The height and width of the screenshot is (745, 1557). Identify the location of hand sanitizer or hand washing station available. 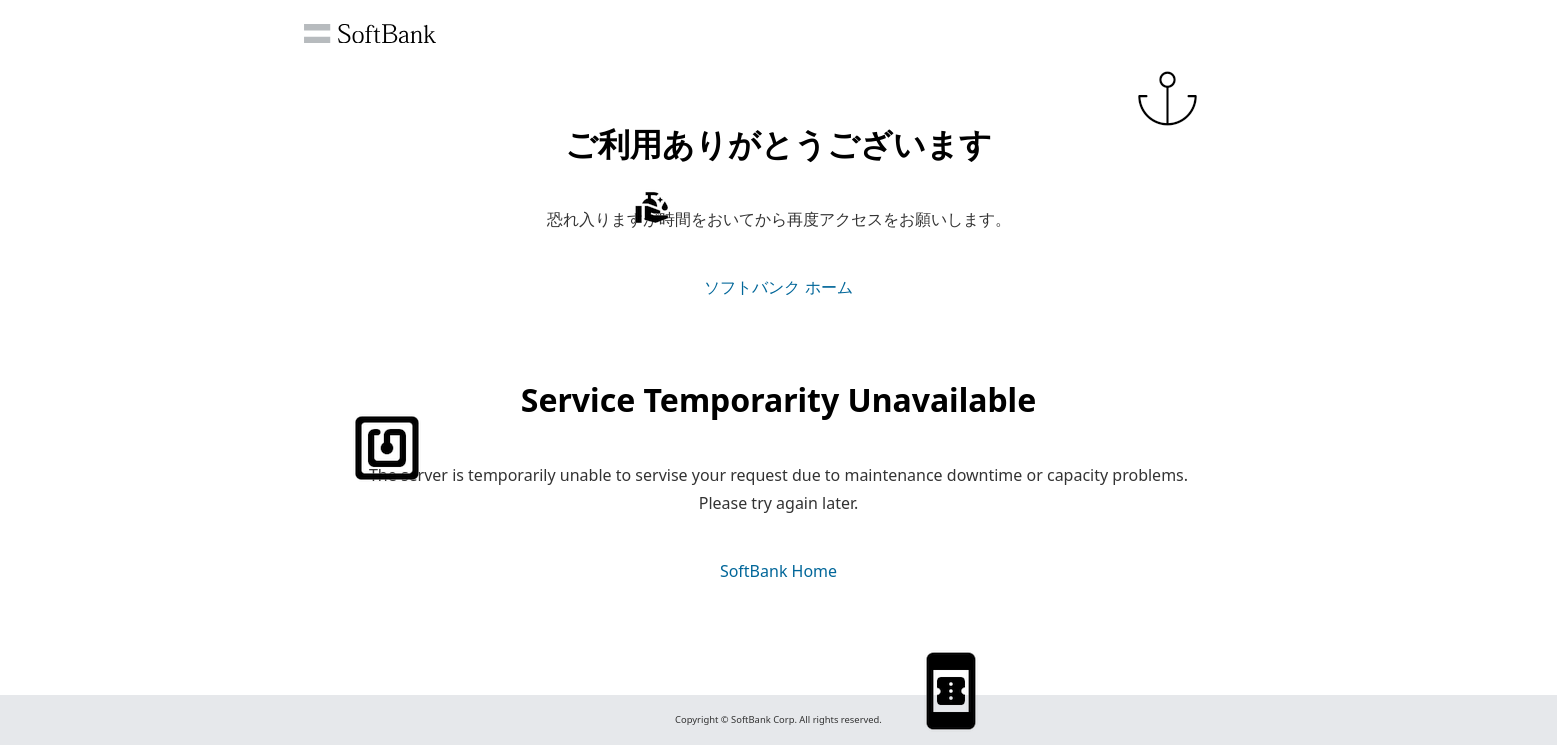
(652, 207).